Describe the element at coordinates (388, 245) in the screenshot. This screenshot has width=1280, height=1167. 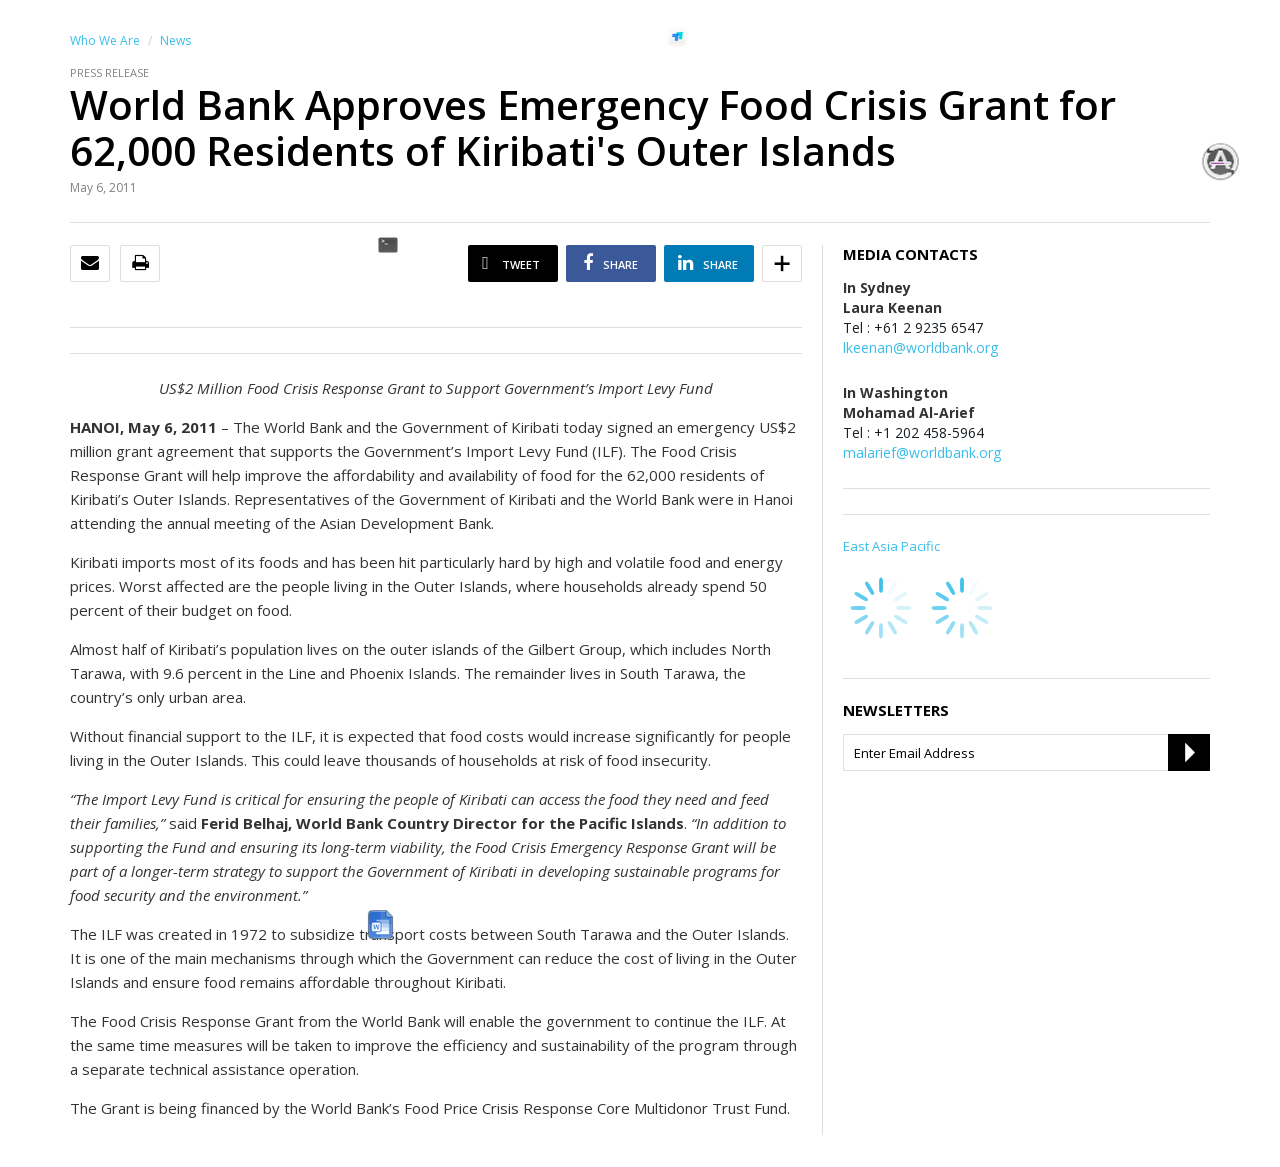
I see `open the terminal application` at that location.